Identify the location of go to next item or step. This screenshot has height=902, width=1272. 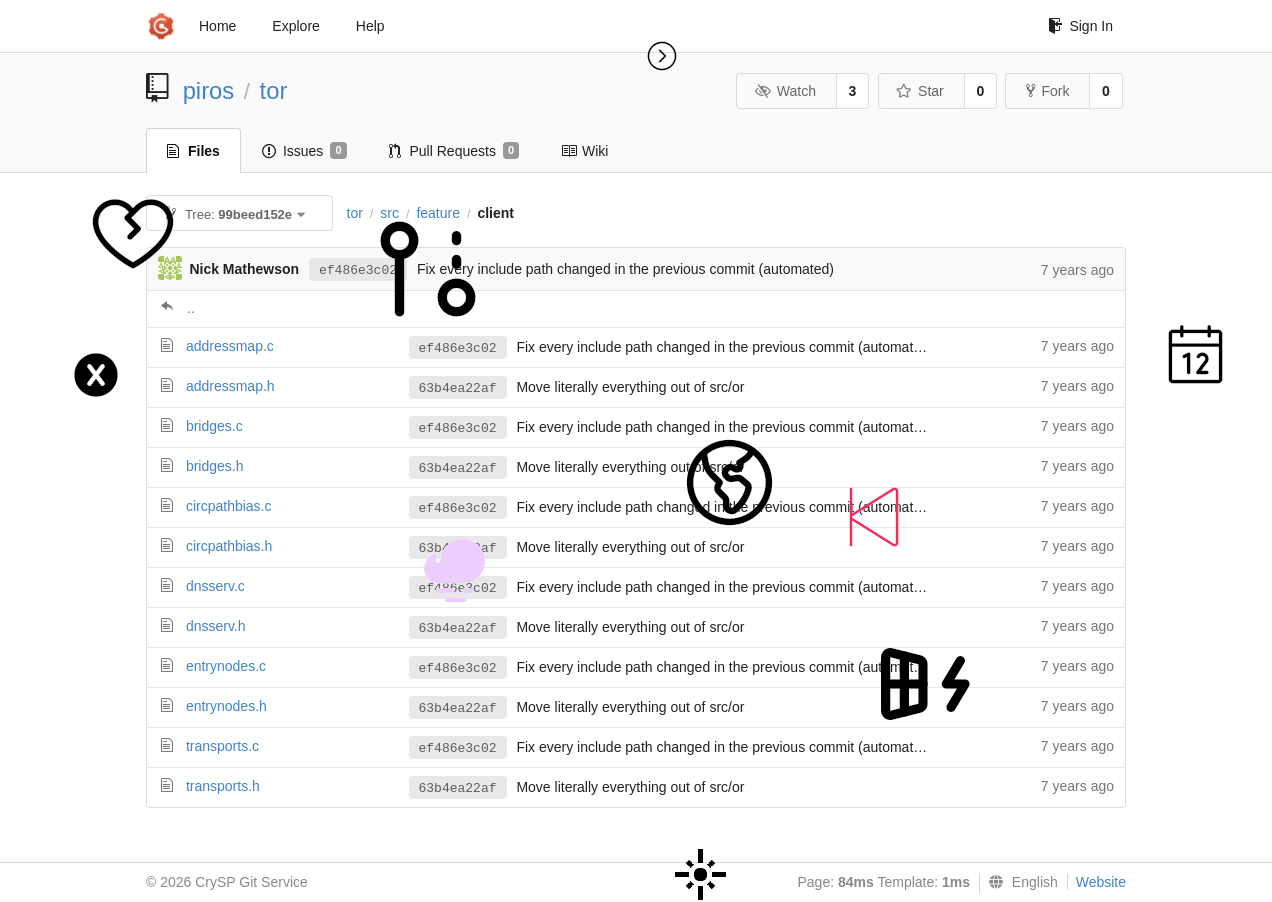
(662, 56).